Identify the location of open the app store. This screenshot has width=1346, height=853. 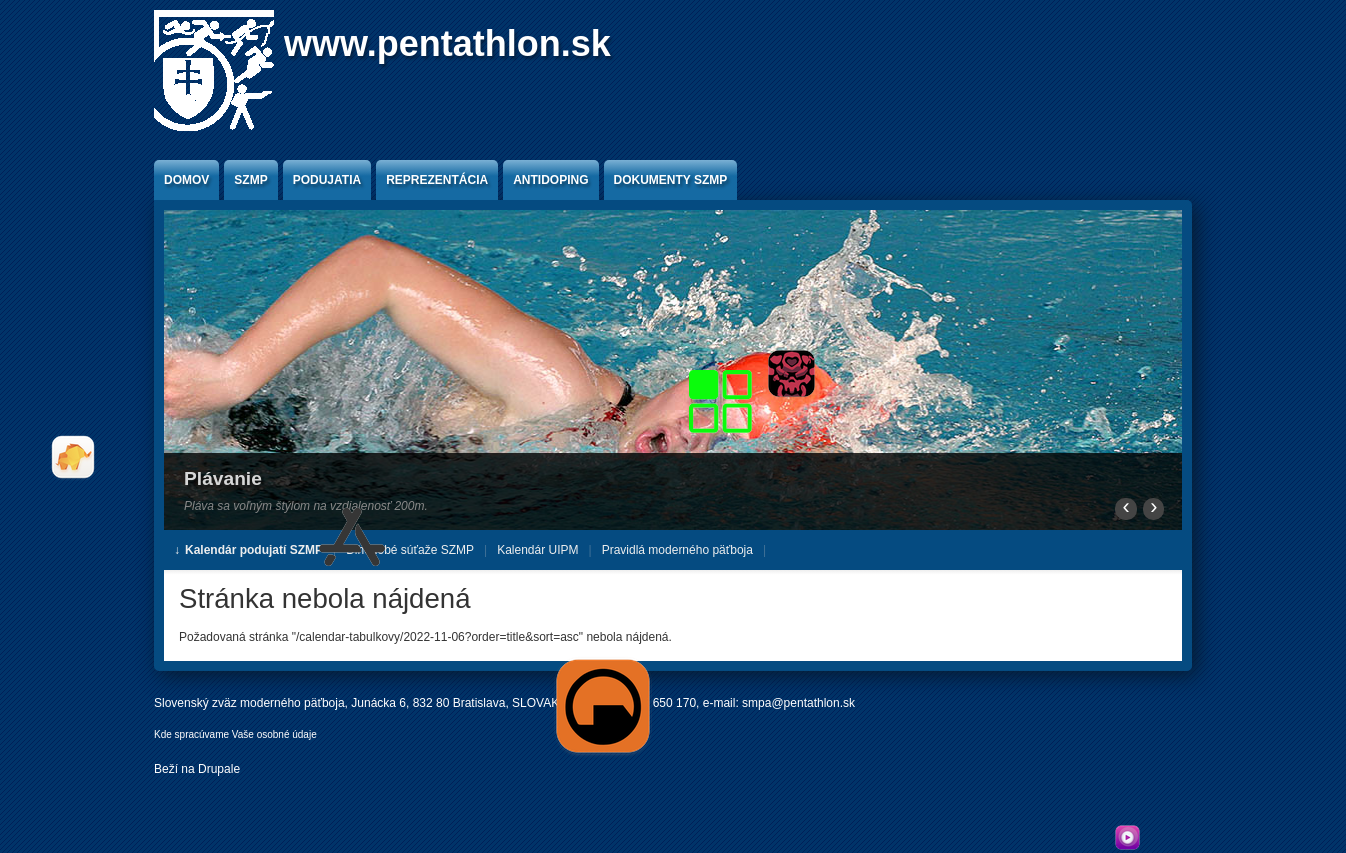
(352, 536).